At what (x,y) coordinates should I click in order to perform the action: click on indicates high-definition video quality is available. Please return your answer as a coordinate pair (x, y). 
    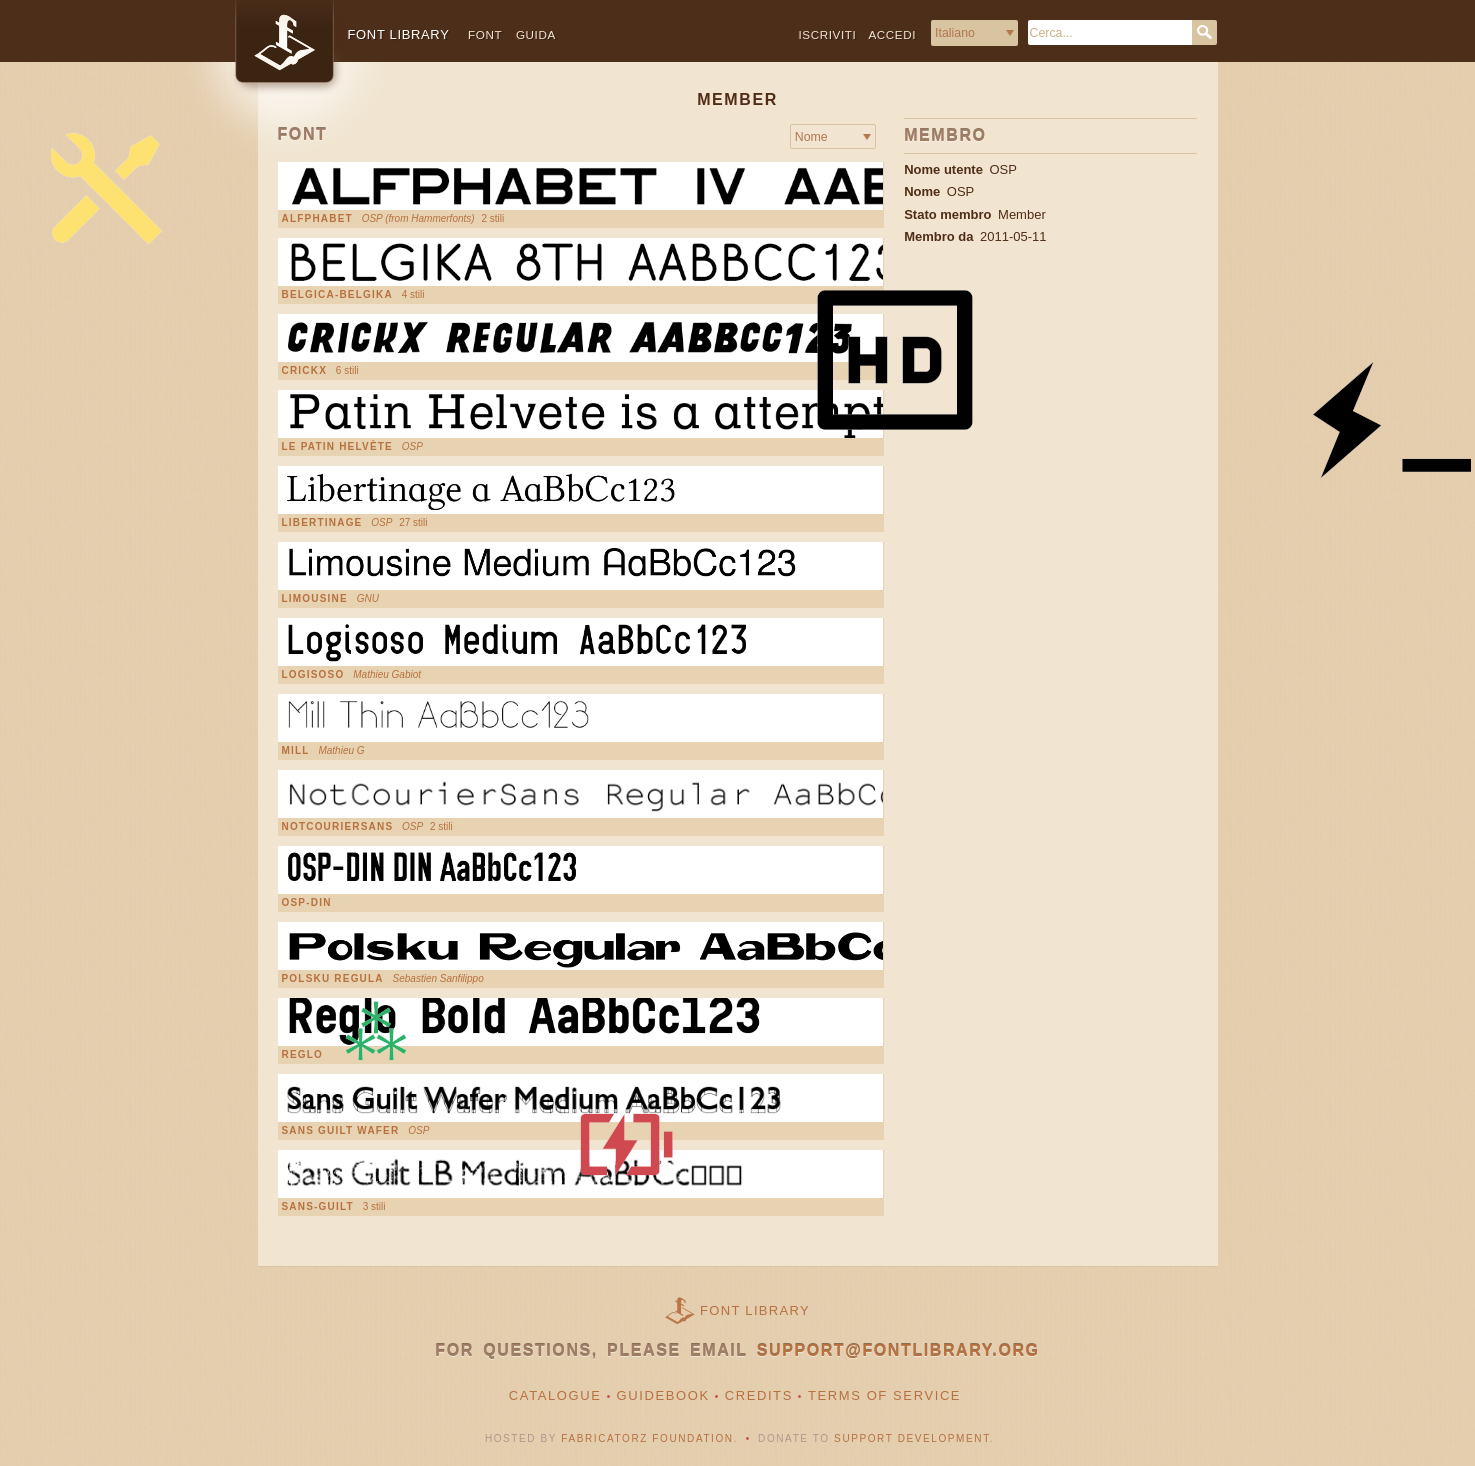
    Looking at the image, I should click on (895, 360).